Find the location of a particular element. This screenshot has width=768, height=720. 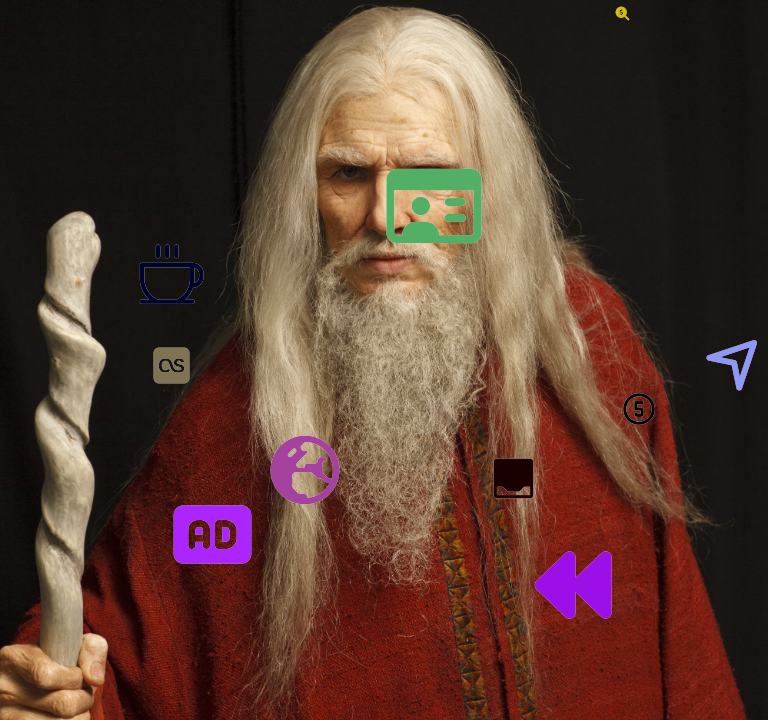

search for pricing or cost information is located at coordinates (622, 13).